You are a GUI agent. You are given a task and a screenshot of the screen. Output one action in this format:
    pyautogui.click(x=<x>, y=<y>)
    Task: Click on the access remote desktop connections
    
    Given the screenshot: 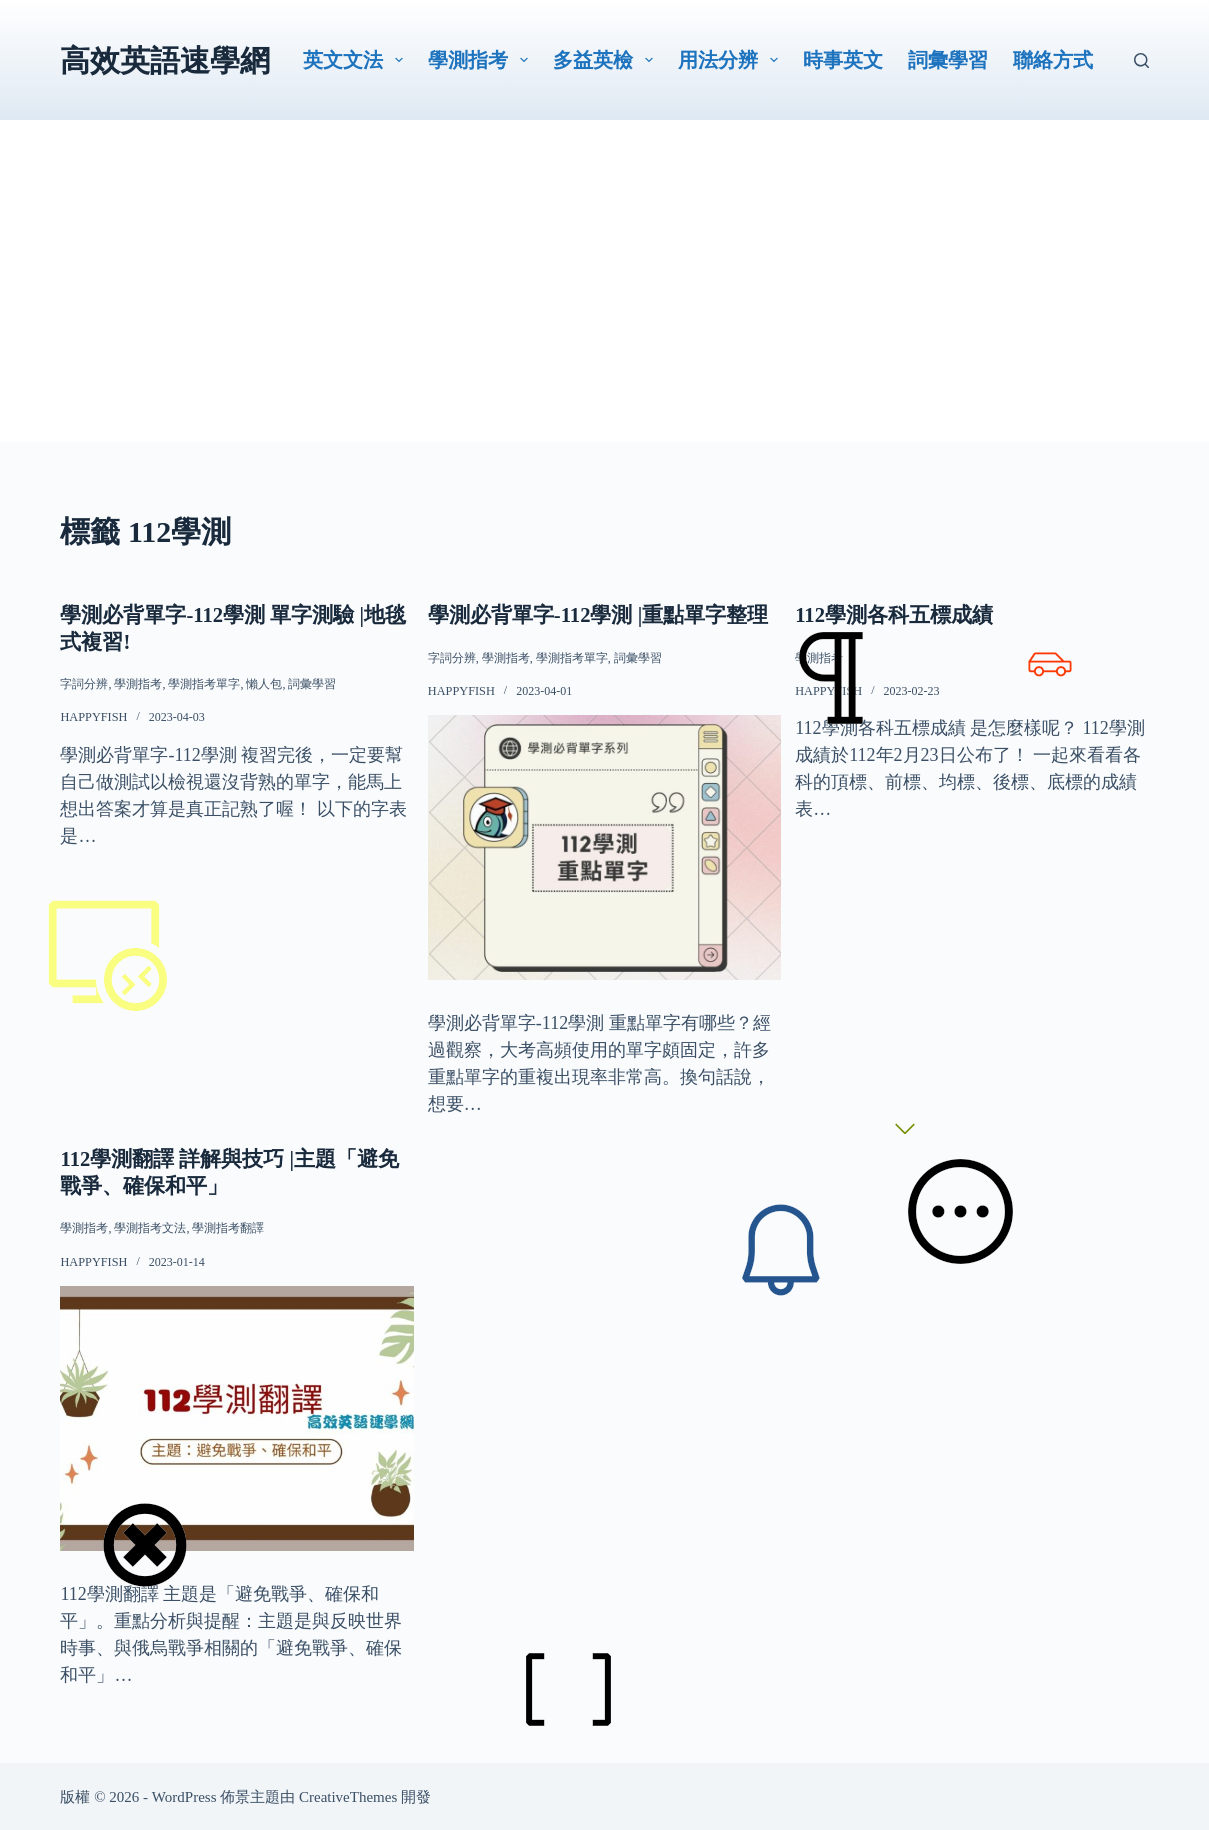 What is the action you would take?
    pyautogui.click(x=106, y=950)
    